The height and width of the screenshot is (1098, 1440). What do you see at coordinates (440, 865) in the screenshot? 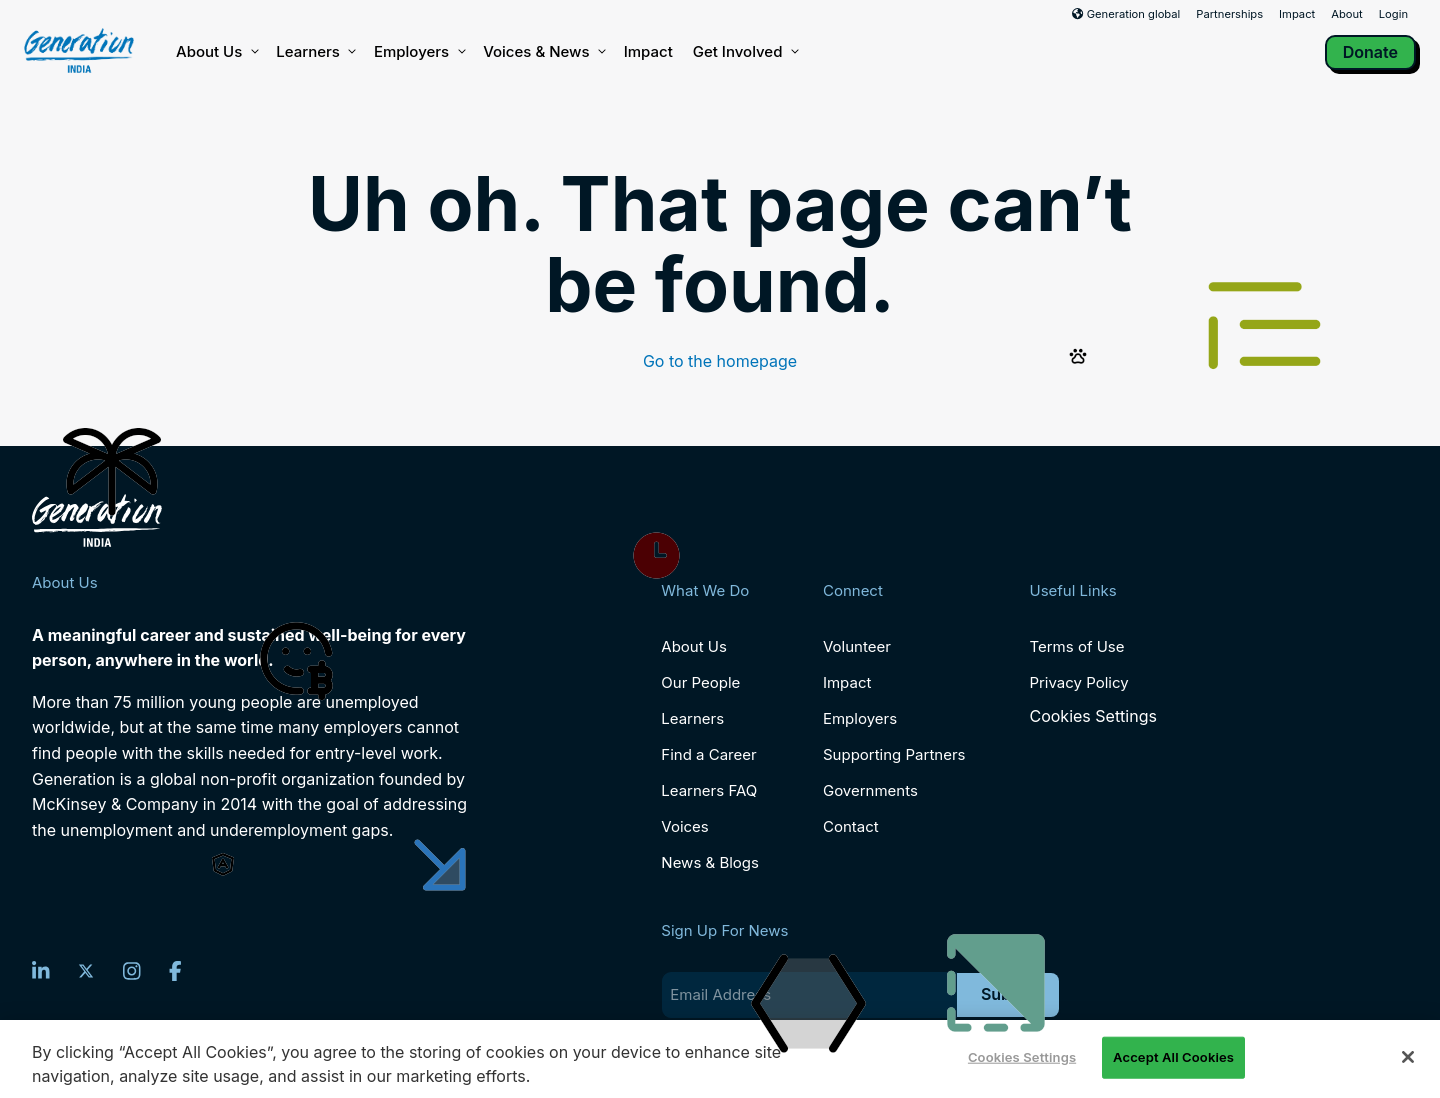
I see `navigate to the next item diagonally` at bounding box center [440, 865].